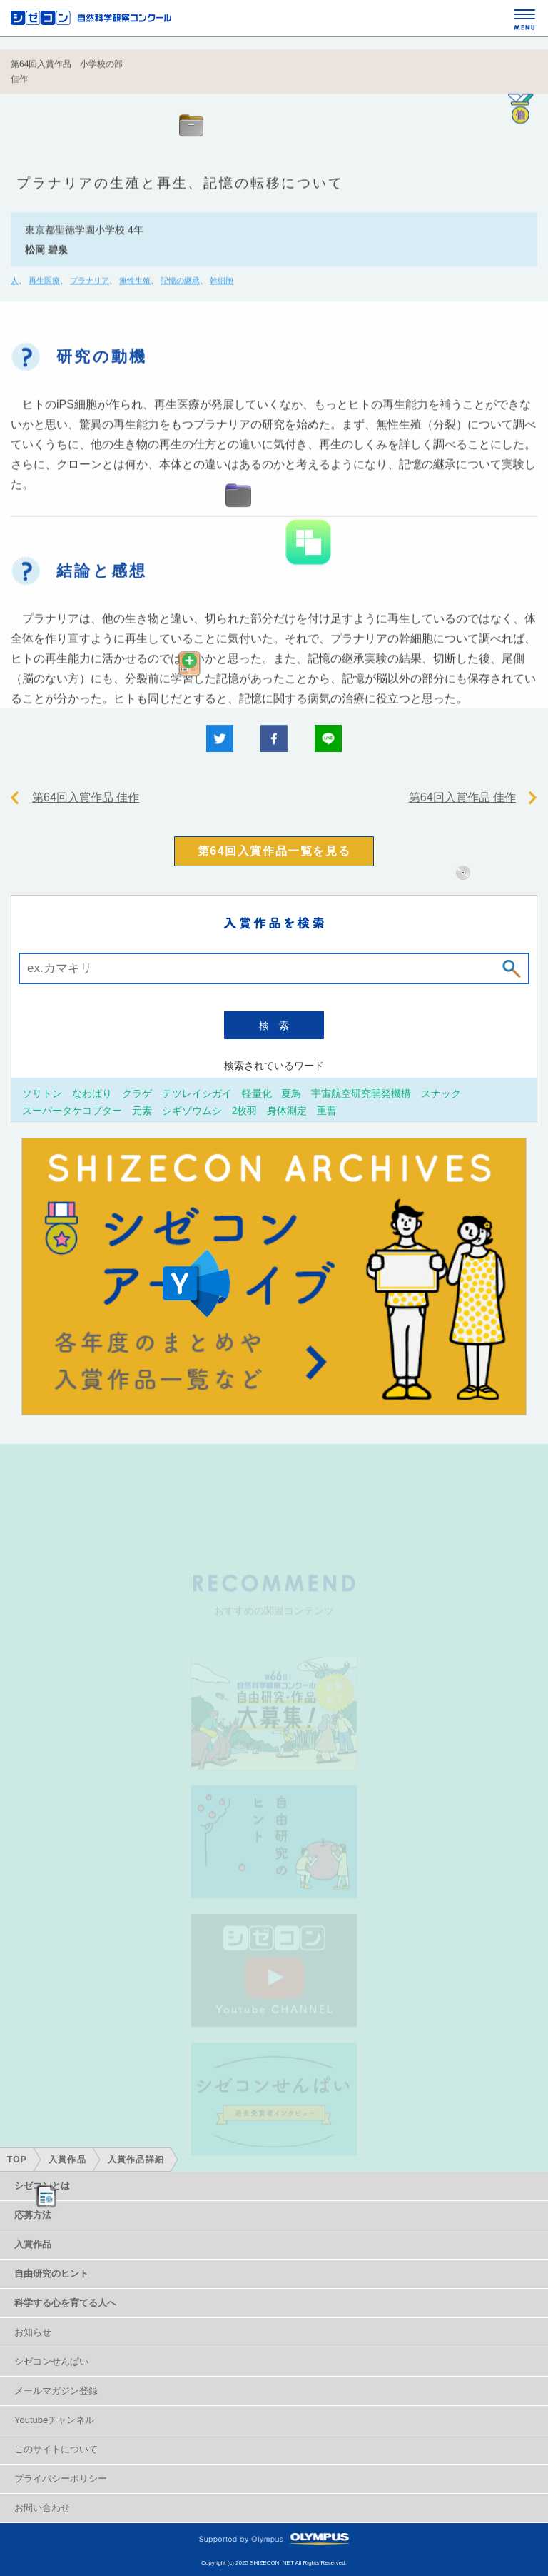 This screenshot has height=2576, width=548. What do you see at coordinates (46, 2196) in the screenshot?
I see `open a web template document file` at bounding box center [46, 2196].